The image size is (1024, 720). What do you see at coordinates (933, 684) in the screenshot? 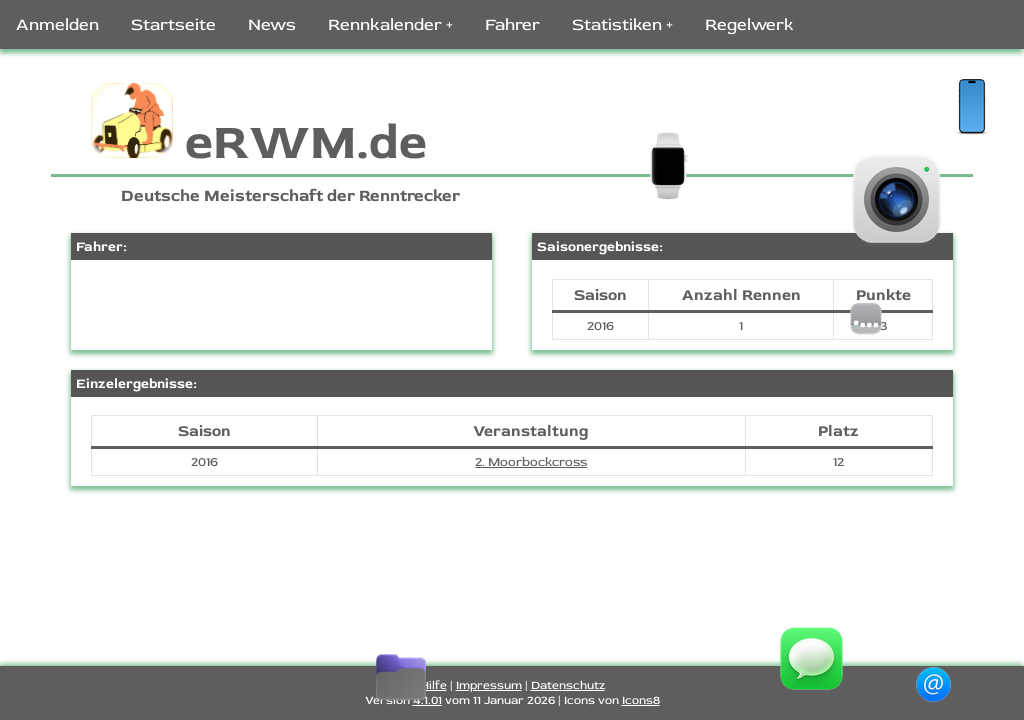
I see `manage your internet accounts` at bounding box center [933, 684].